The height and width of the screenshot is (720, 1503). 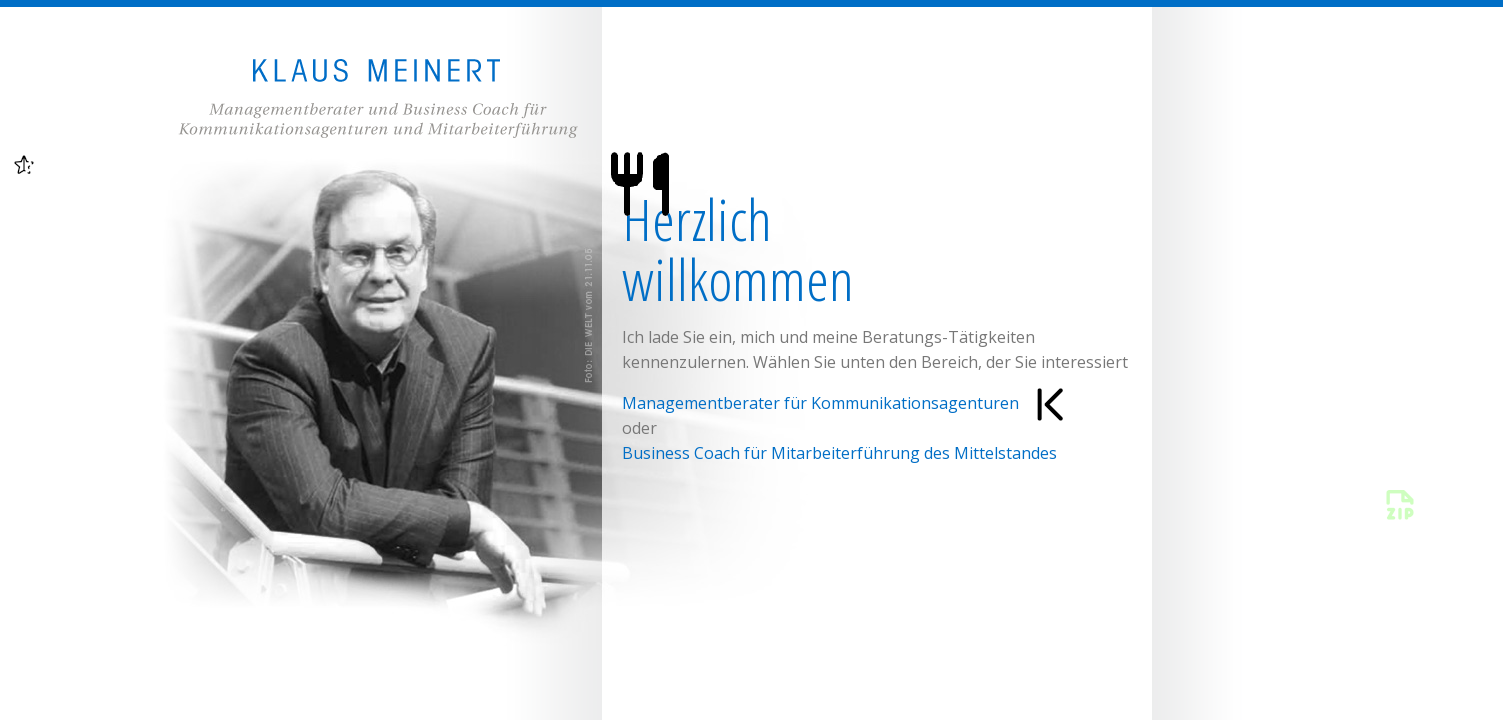 What do you see at coordinates (1049, 404) in the screenshot?
I see `navigate to the beginning or first item` at bounding box center [1049, 404].